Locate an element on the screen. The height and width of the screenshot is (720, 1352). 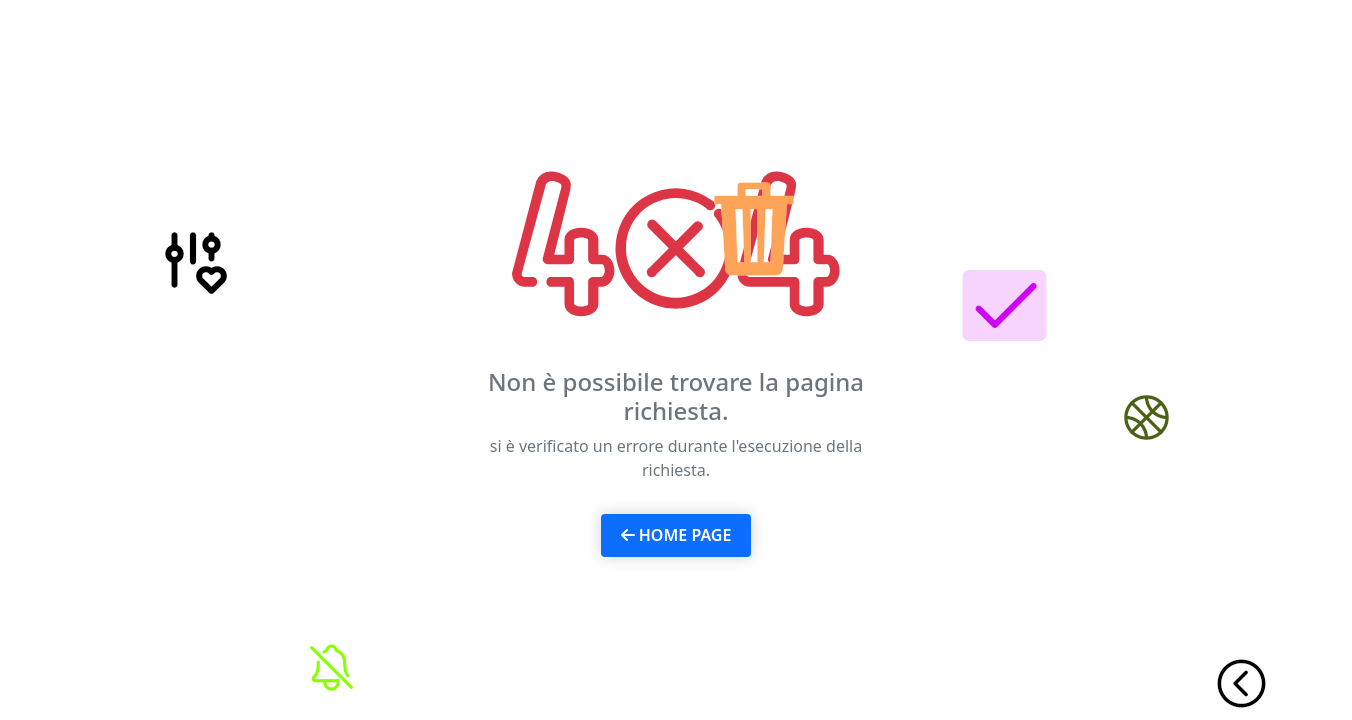
mute or disable notifications is located at coordinates (331, 667).